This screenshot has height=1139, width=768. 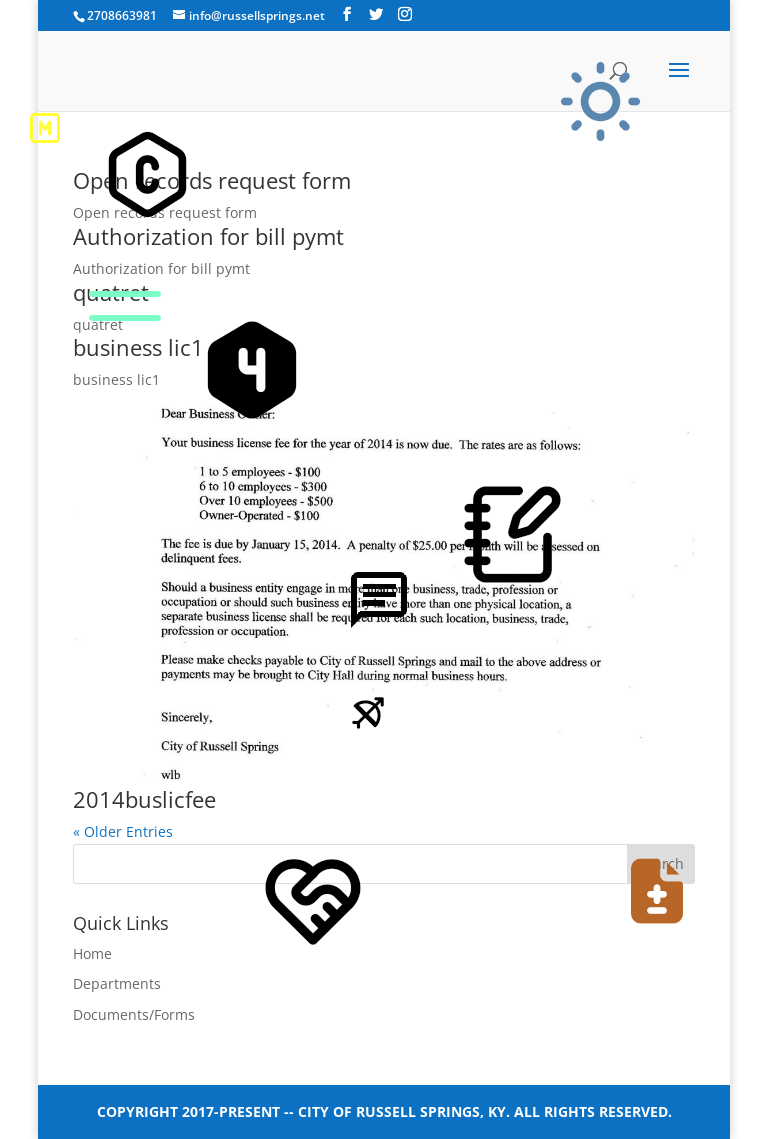 What do you see at coordinates (600, 101) in the screenshot?
I see `switch to light mode` at bounding box center [600, 101].